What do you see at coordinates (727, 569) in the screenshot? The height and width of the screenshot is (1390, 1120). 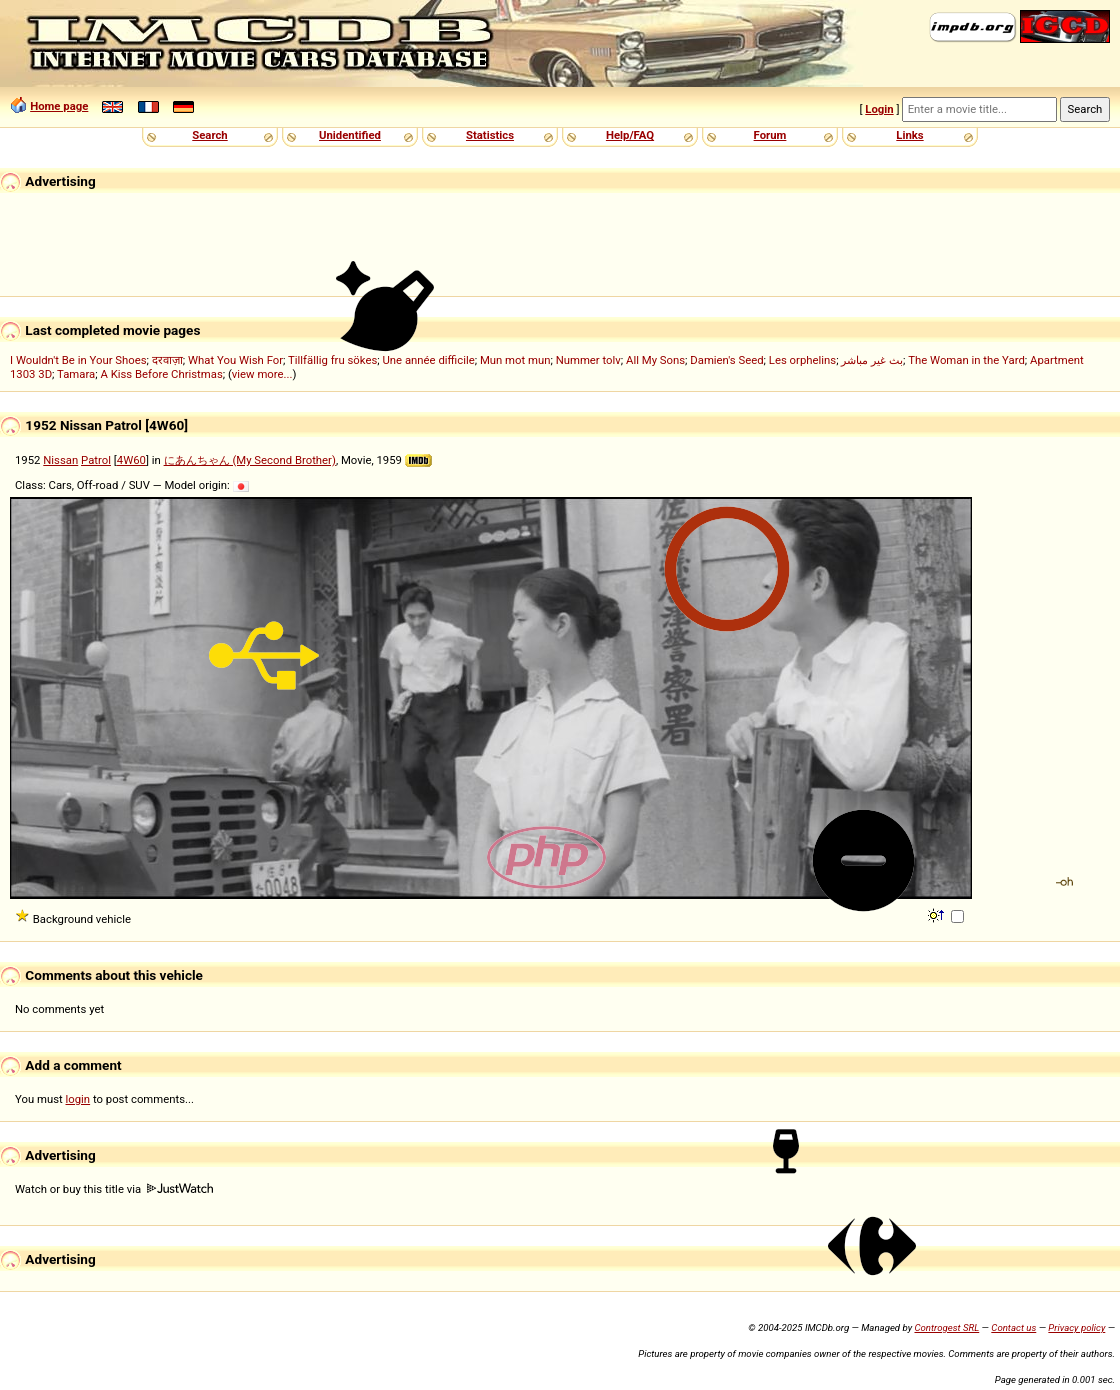 I see `unselected option in a radio button group` at bounding box center [727, 569].